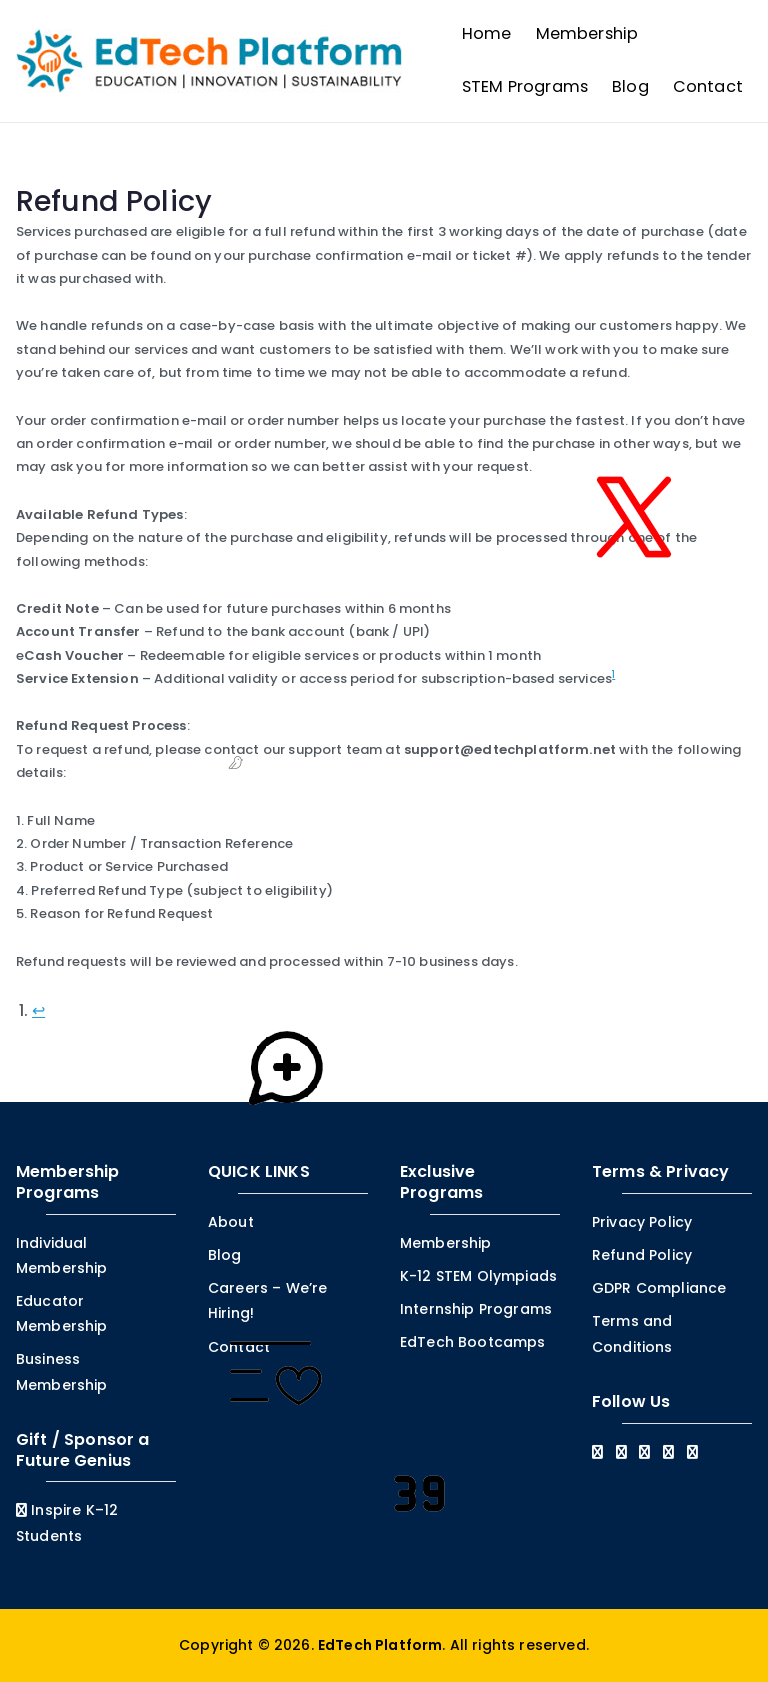  Describe the element at coordinates (634, 517) in the screenshot. I see `share to X (formerly Twitter)` at that location.